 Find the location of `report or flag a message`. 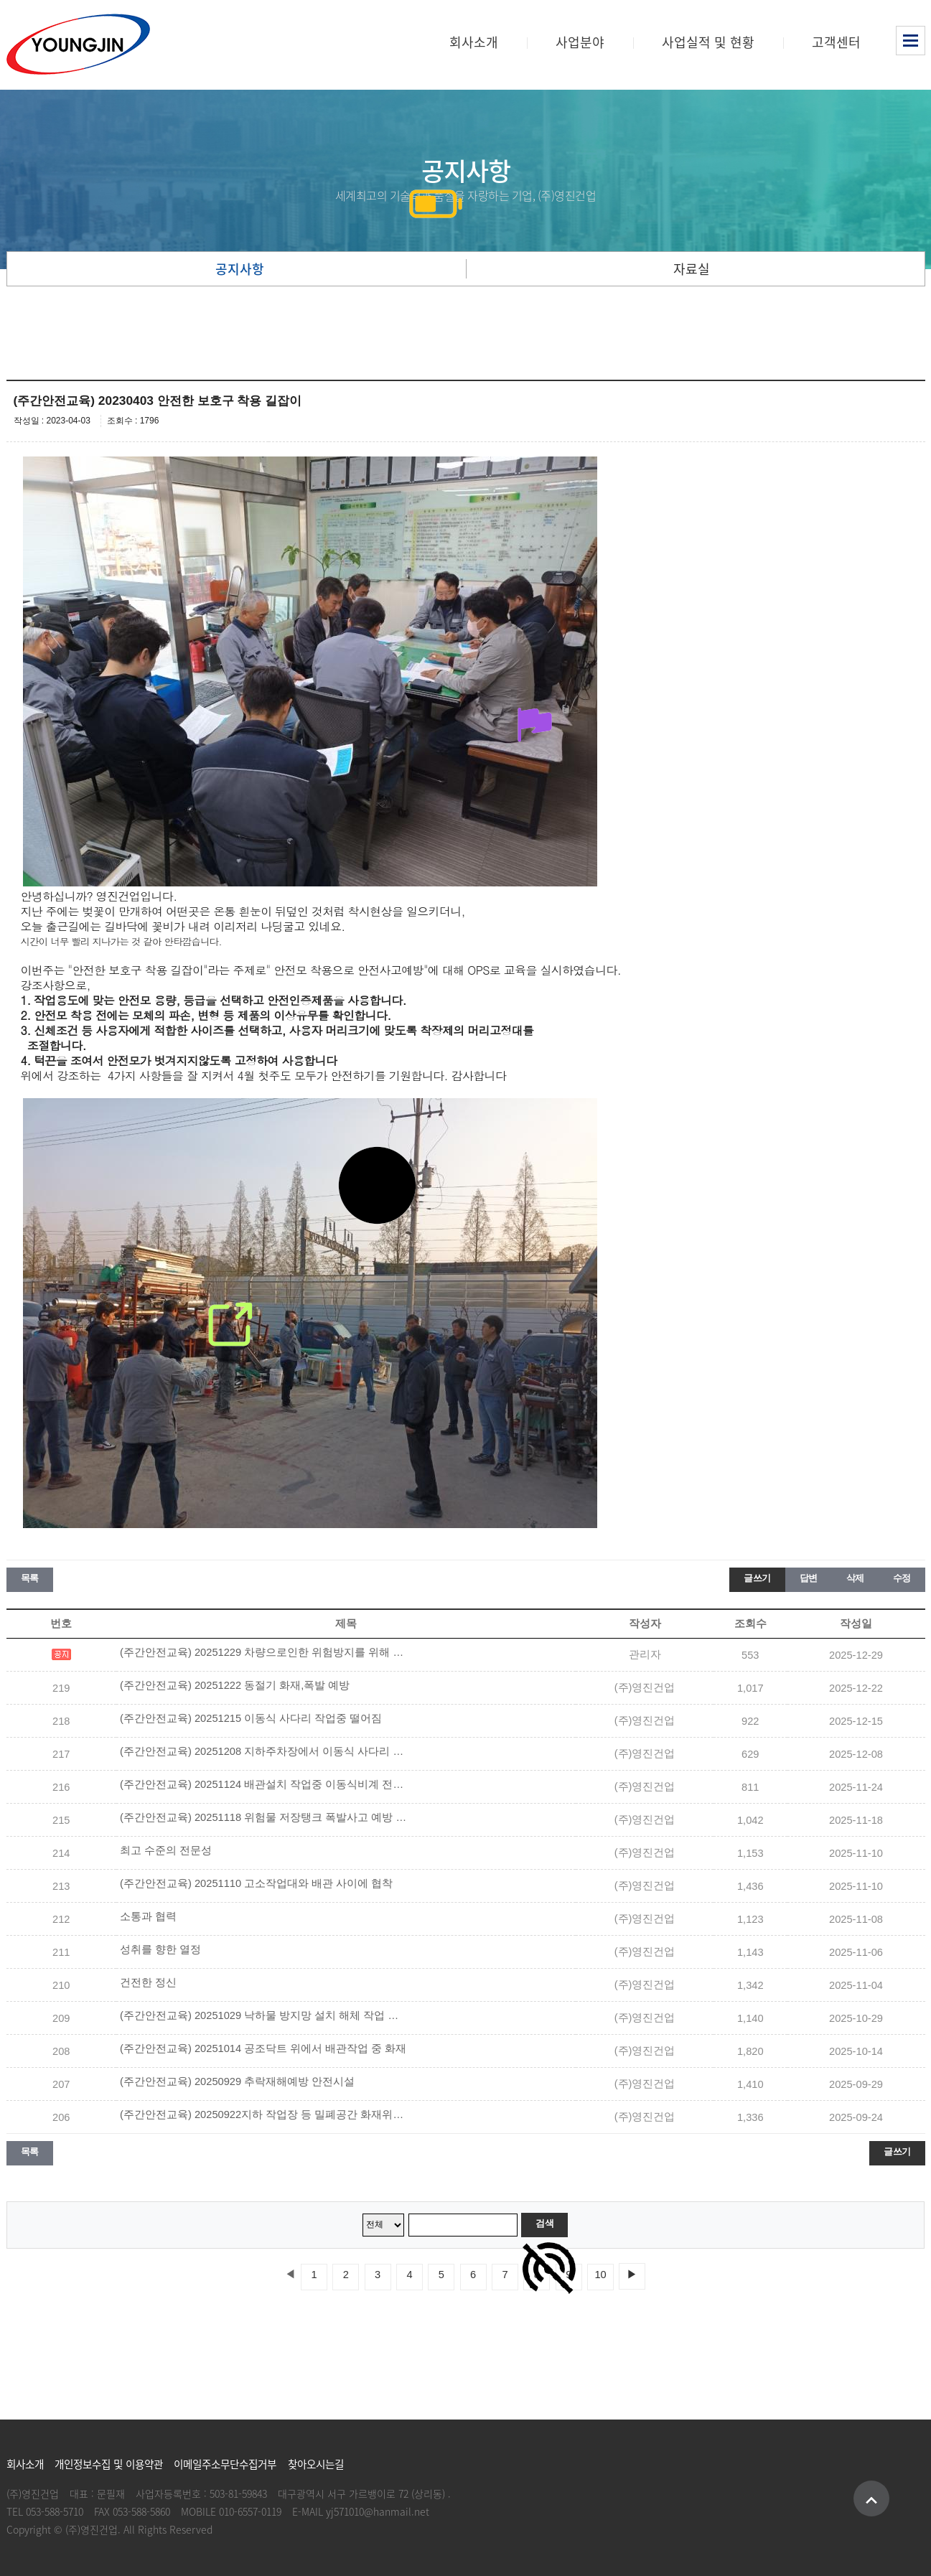

report or flag a message is located at coordinates (534, 726).